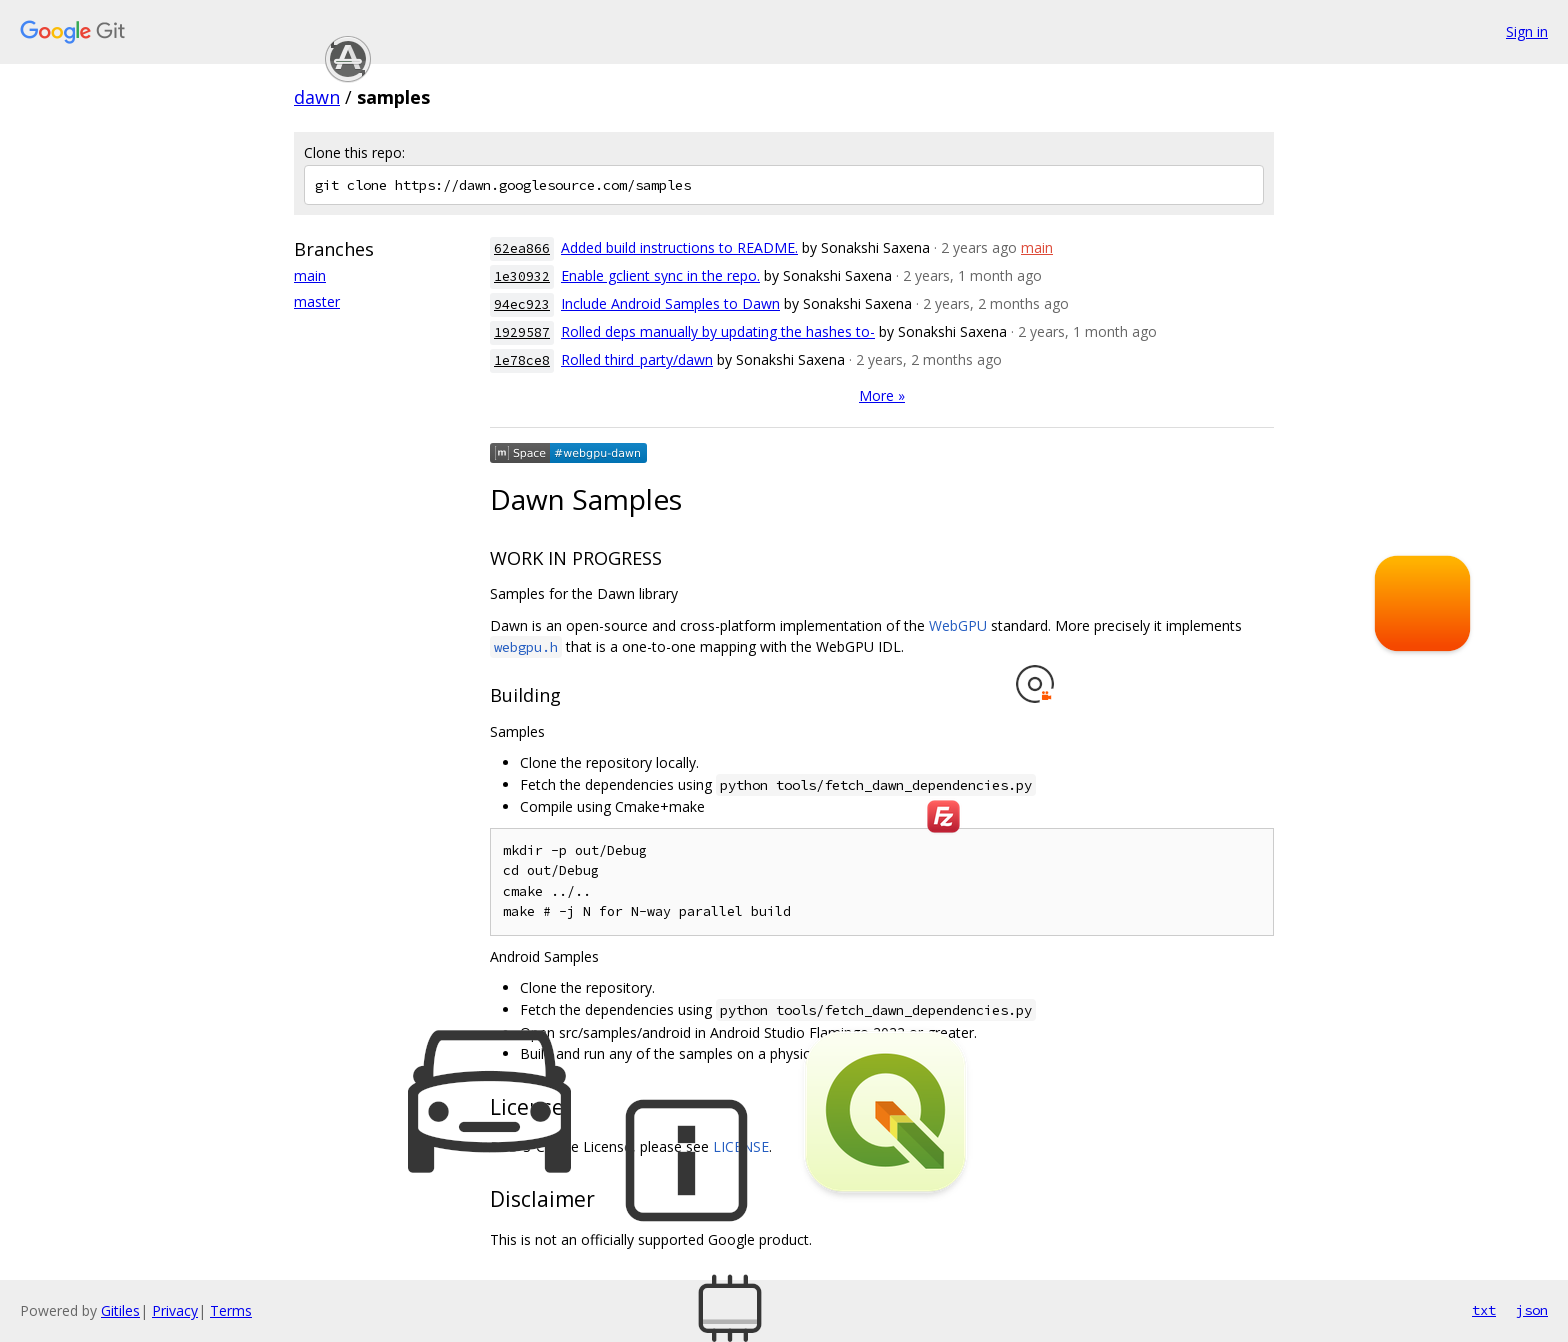 This screenshot has height=1342, width=1568. What do you see at coordinates (489, 1101) in the screenshot?
I see `access travel and transportation emoji` at bounding box center [489, 1101].